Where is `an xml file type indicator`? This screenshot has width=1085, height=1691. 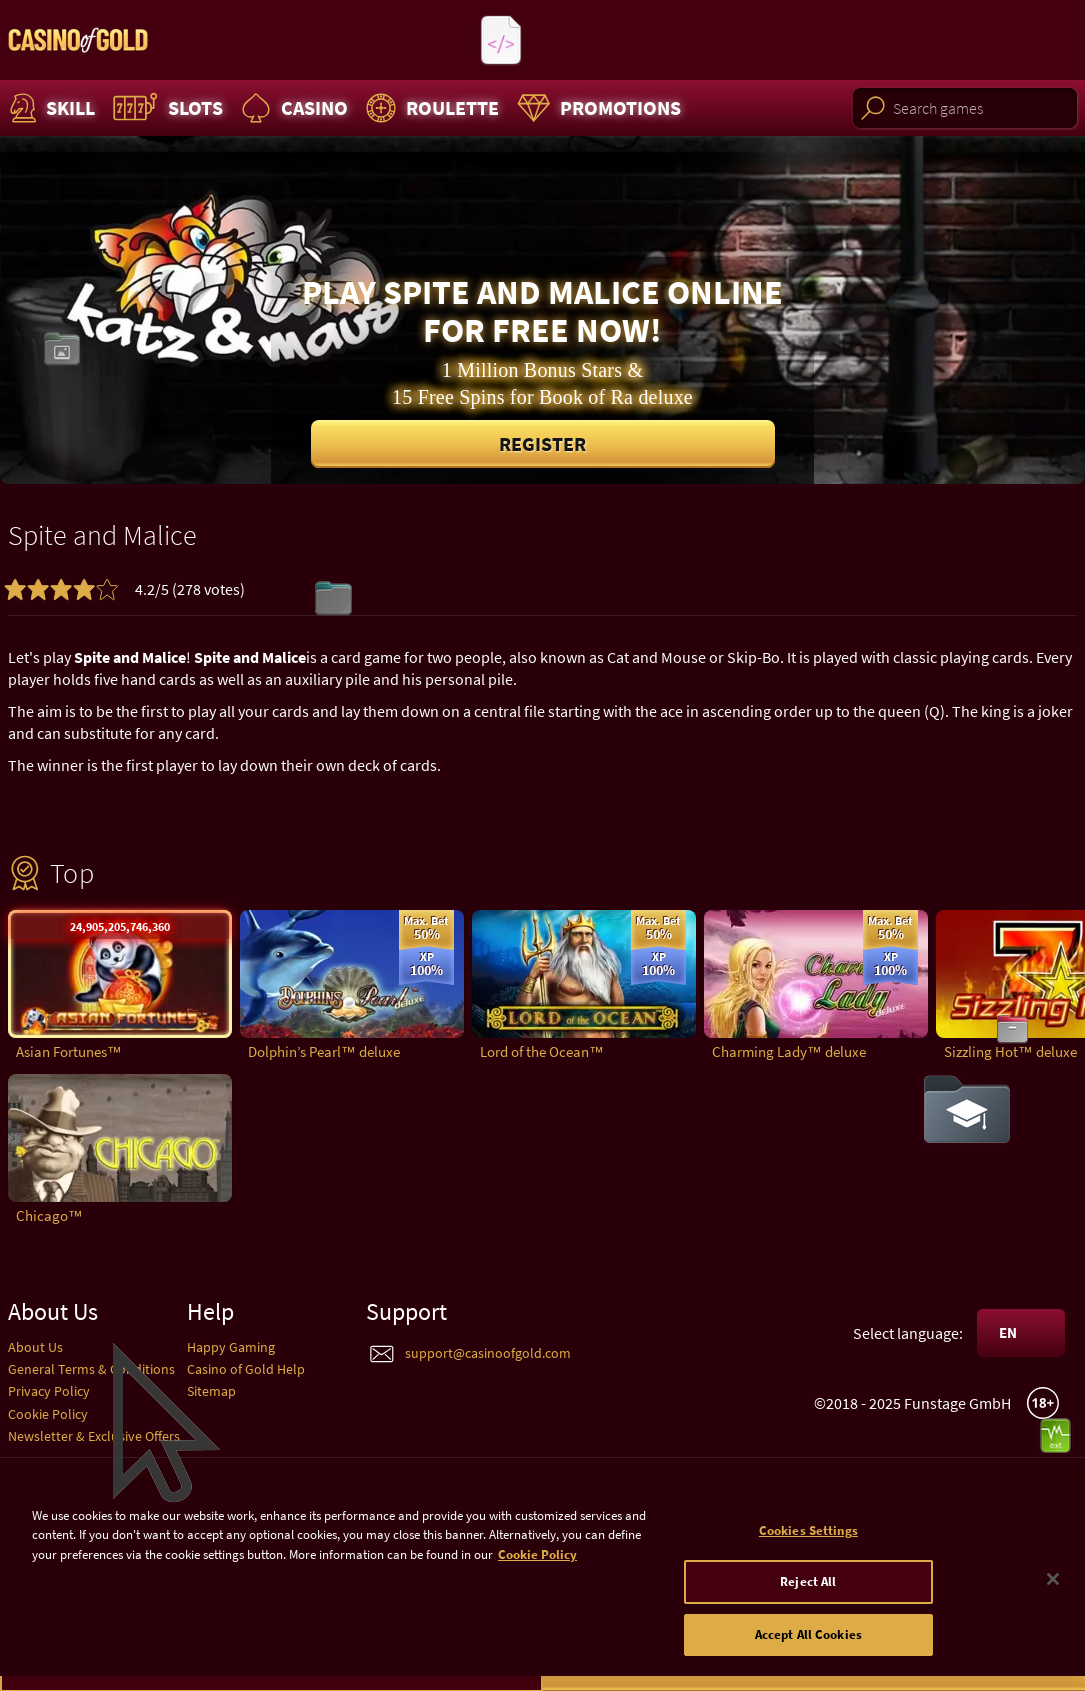
an xml file type indicator is located at coordinates (501, 40).